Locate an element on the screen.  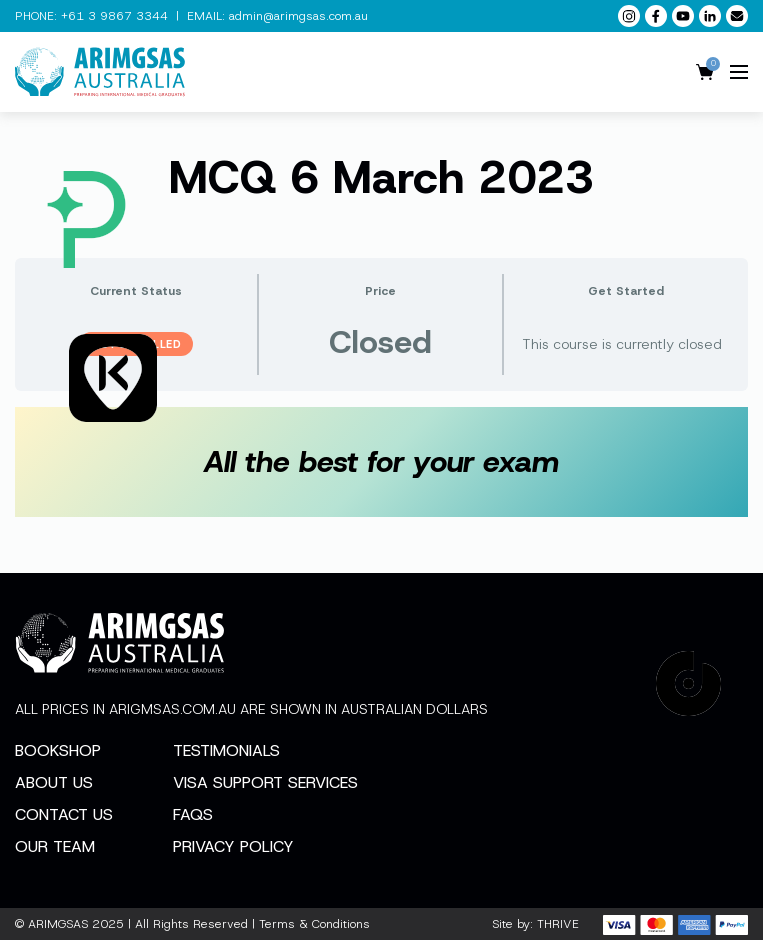
paddle payment platform logo is located at coordinates (86, 219).